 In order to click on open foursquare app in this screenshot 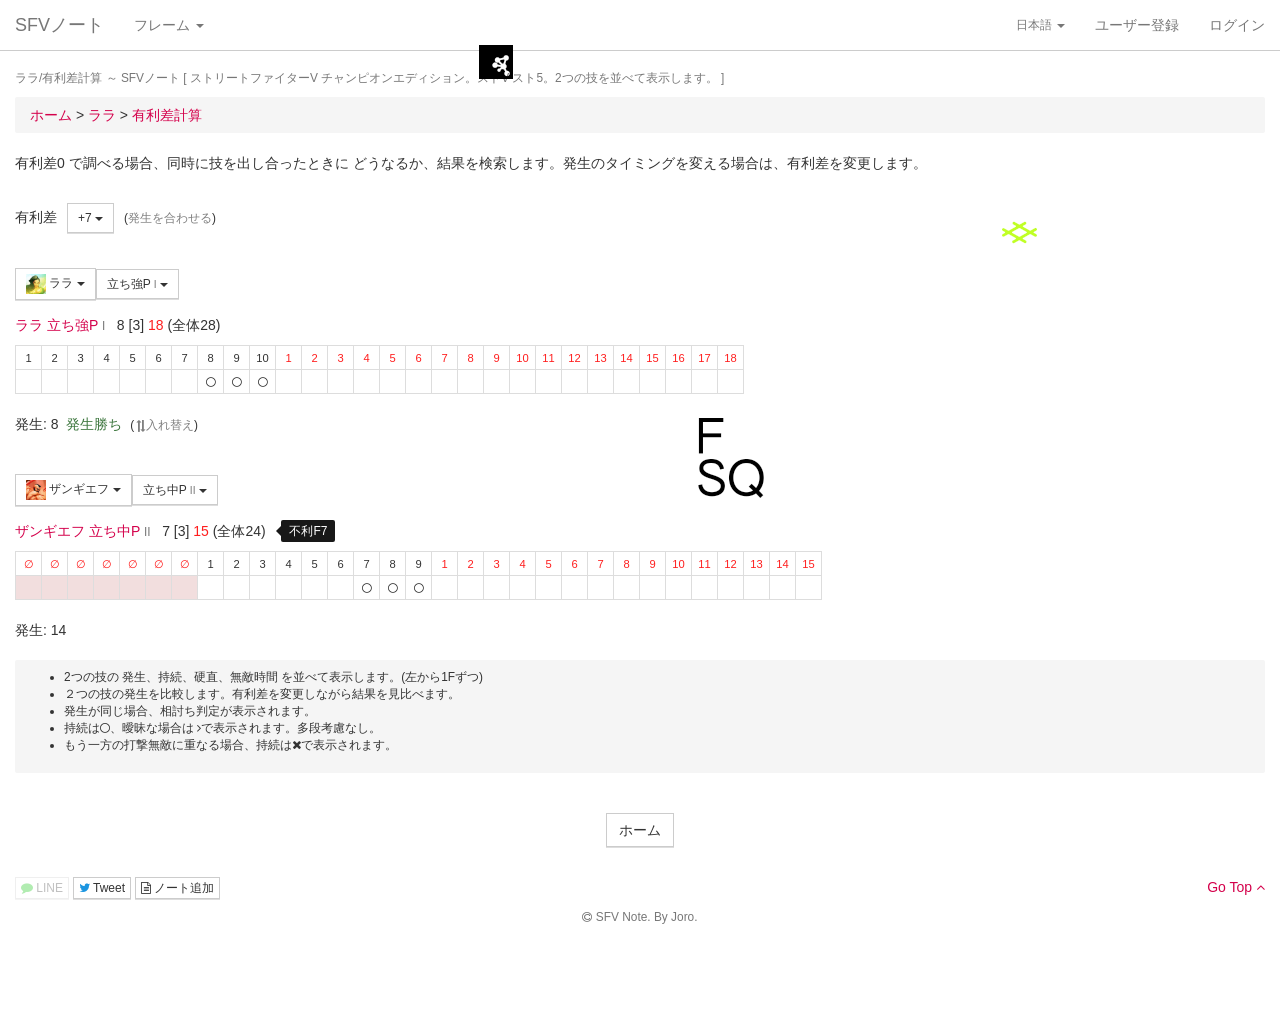, I will do `click(731, 458)`.